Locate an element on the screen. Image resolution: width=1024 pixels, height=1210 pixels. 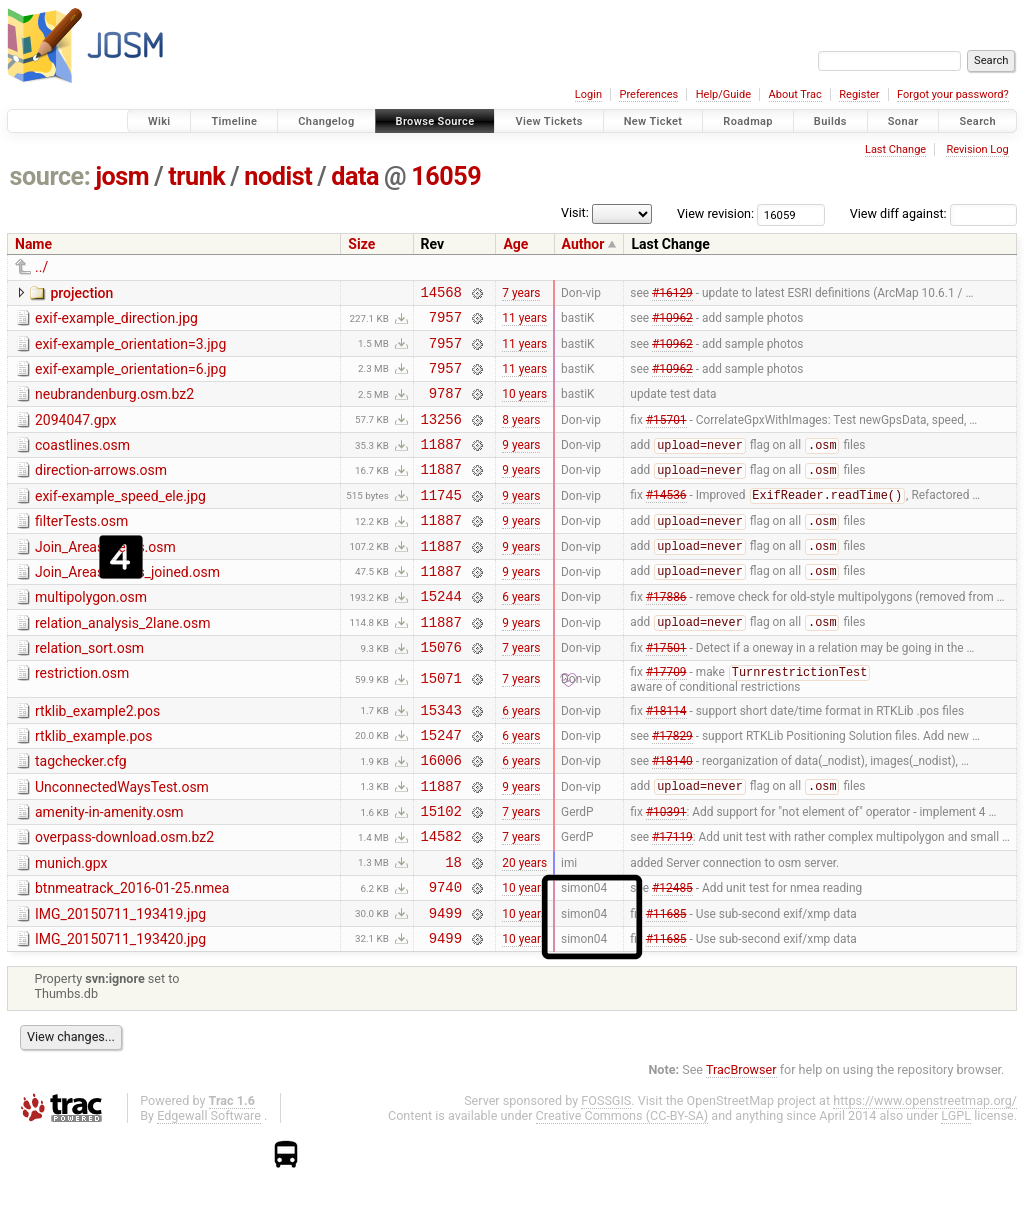
select or navigate to item number four is located at coordinates (121, 557).